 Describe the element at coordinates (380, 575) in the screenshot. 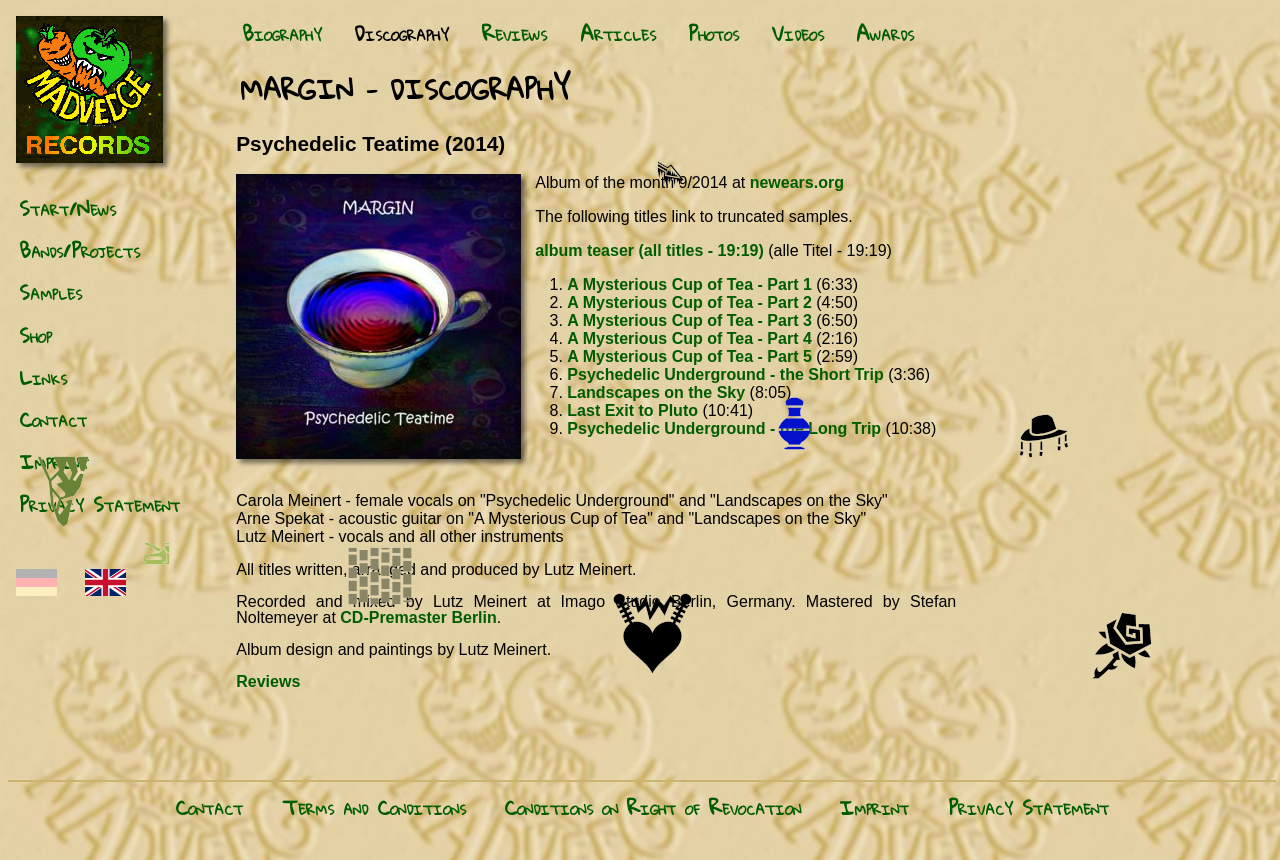

I see `view half-year calendar overview` at that location.